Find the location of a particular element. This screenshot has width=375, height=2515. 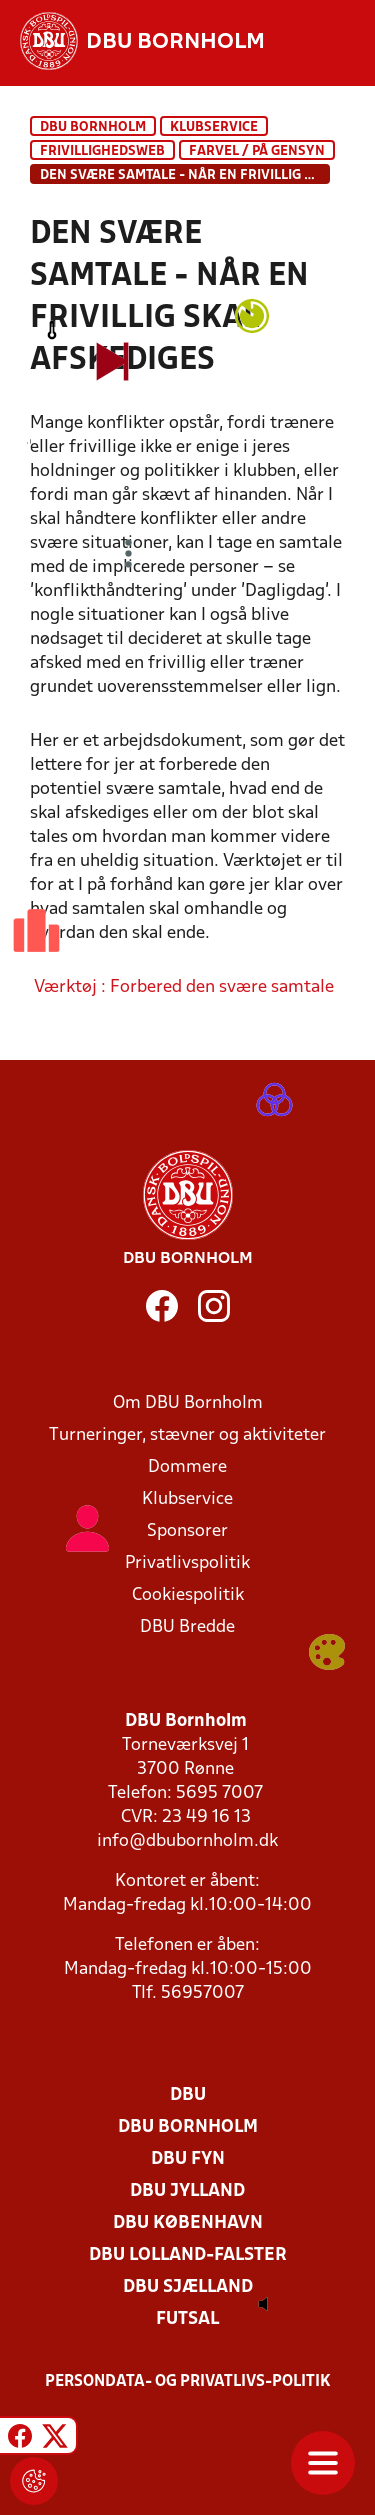

open color picker or theme settings is located at coordinates (327, 1652).